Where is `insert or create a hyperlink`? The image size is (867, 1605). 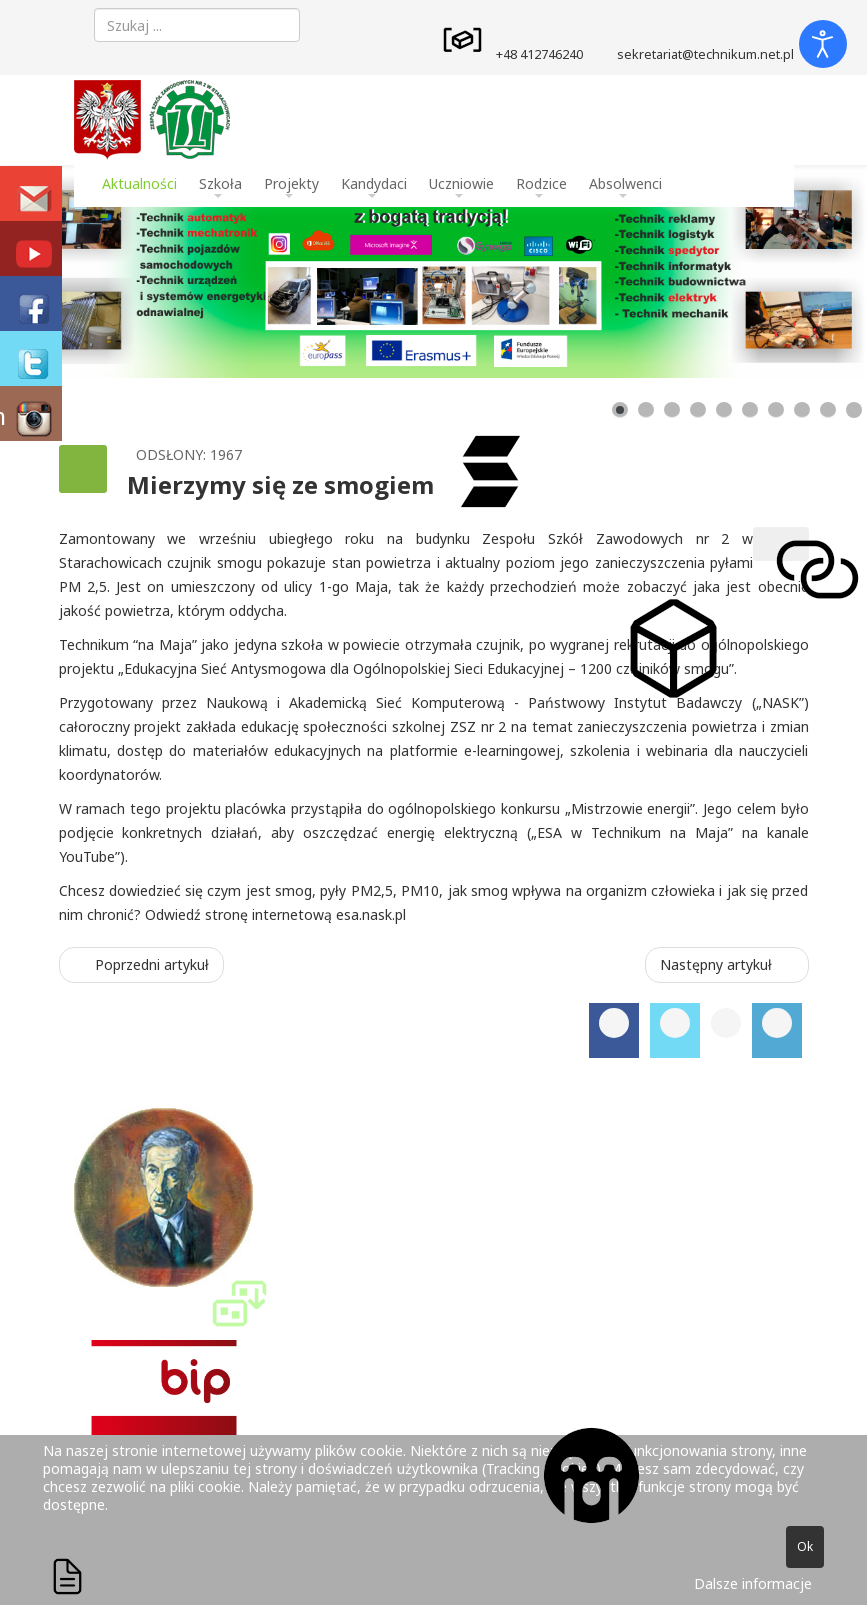 insert or create a hyperlink is located at coordinates (817, 569).